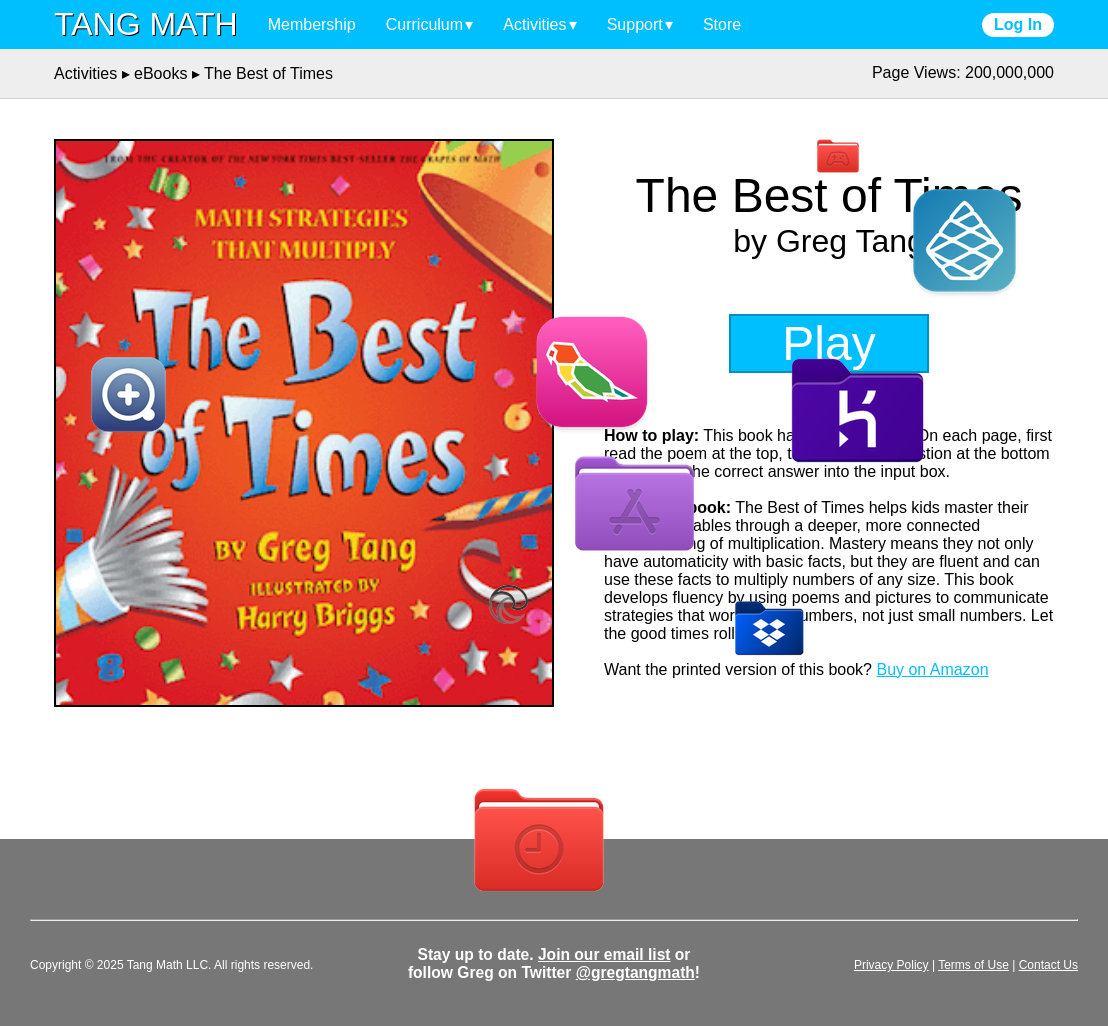  What do you see at coordinates (592, 372) in the screenshot?
I see `open the alovoa dating app` at bounding box center [592, 372].